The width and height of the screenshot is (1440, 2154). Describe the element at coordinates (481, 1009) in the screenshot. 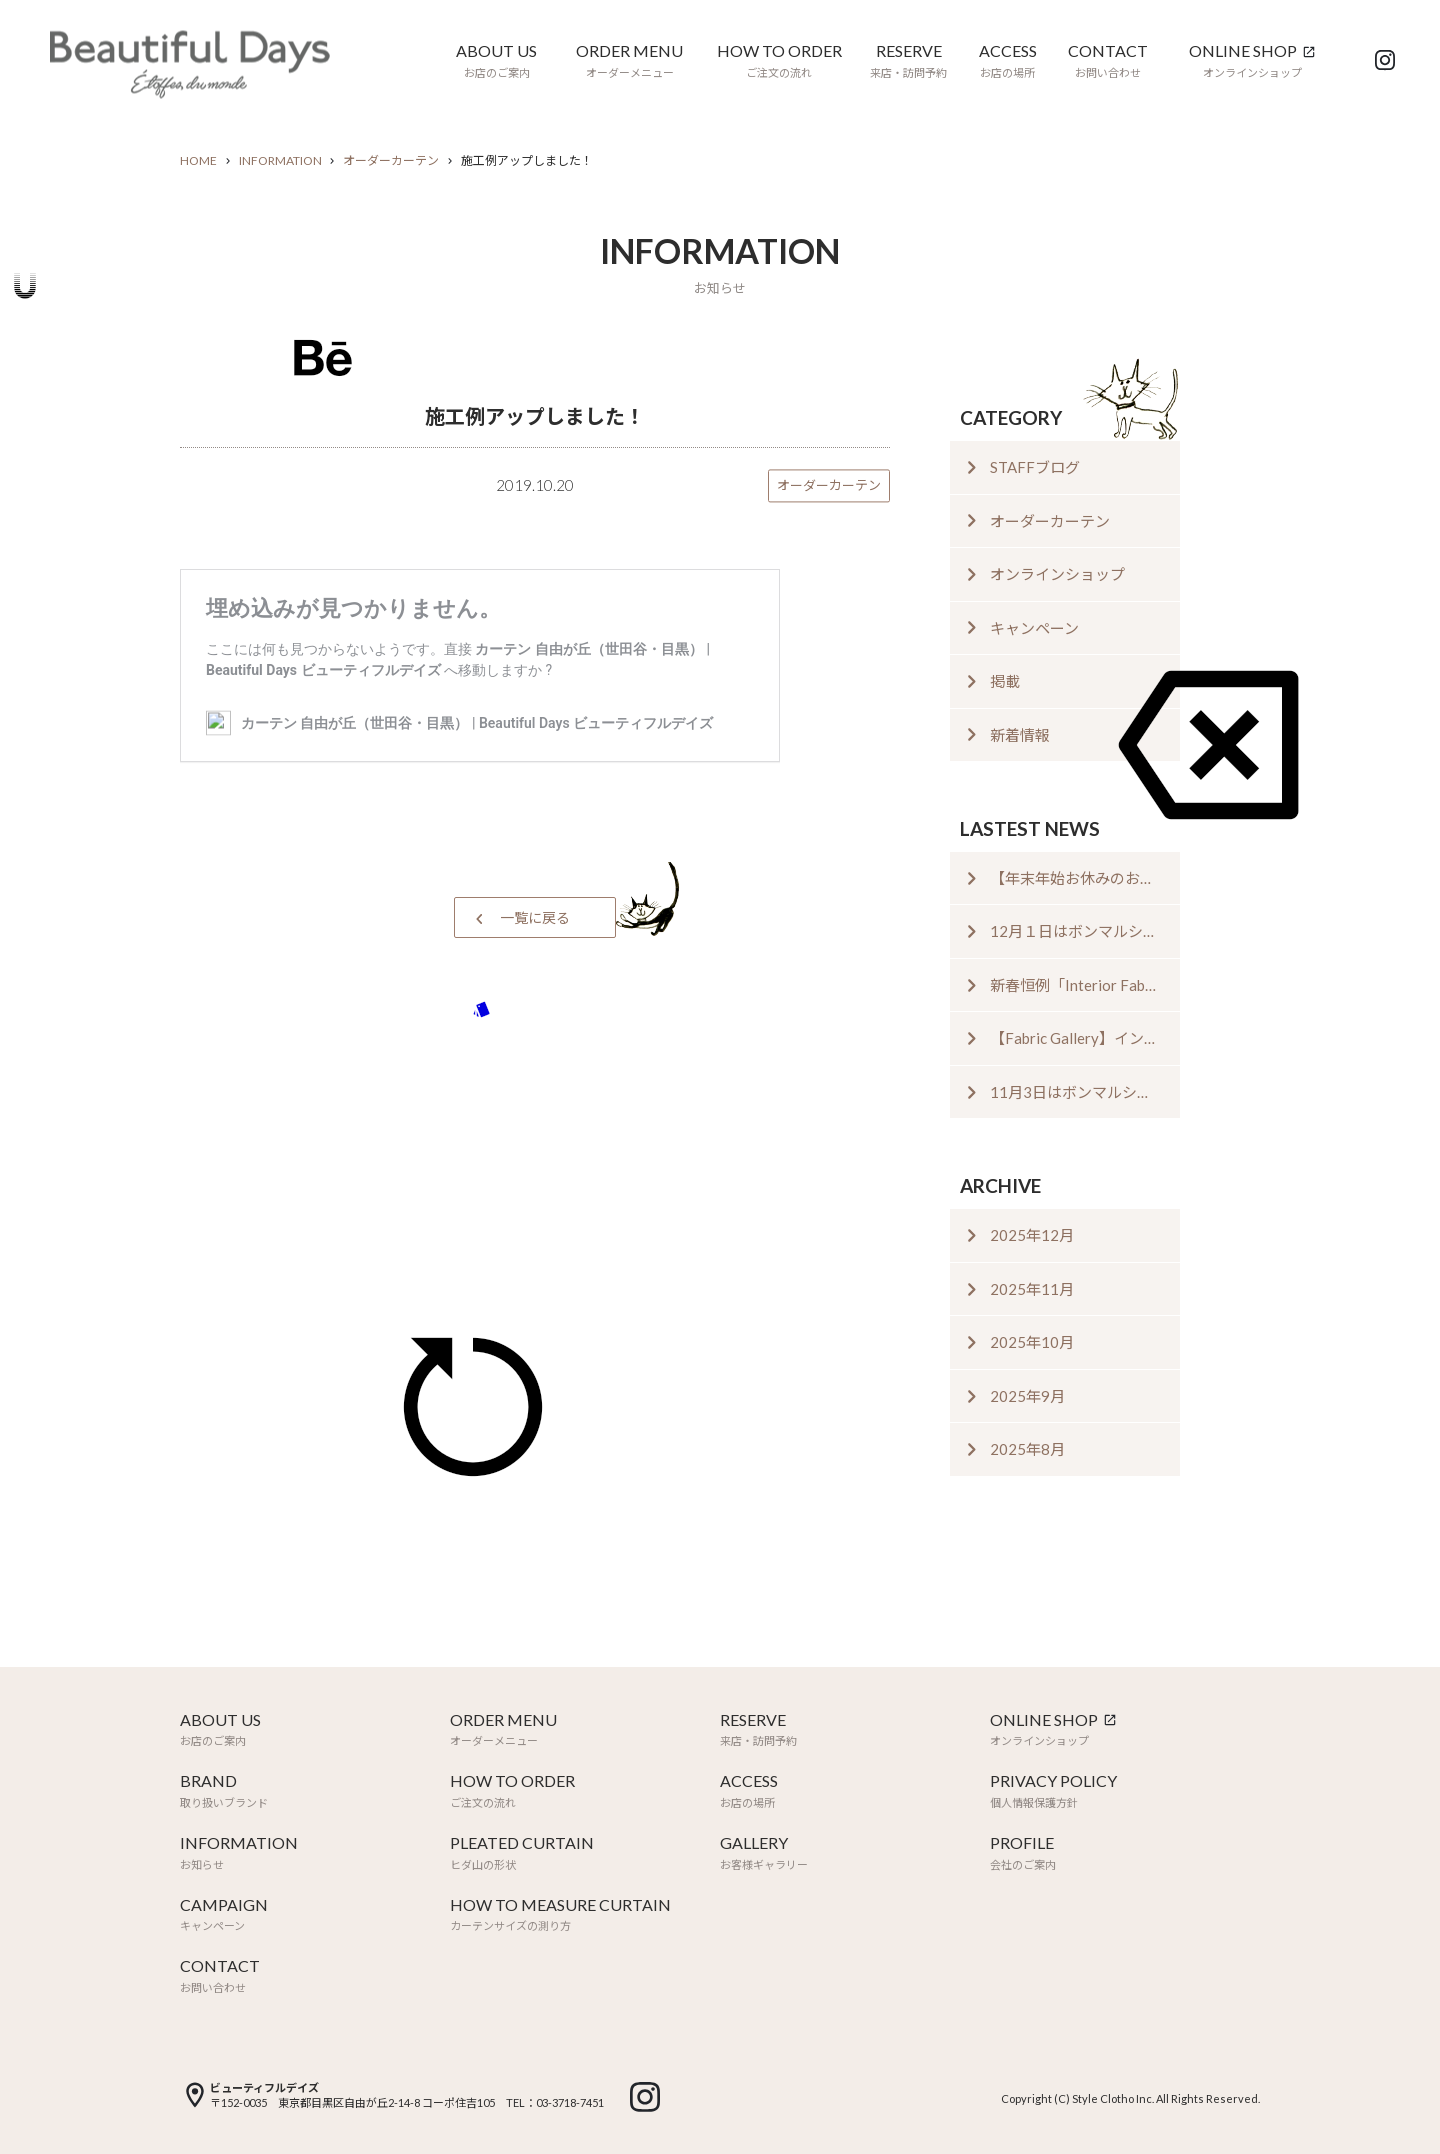

I see `access pantone color matching tools` at that location.